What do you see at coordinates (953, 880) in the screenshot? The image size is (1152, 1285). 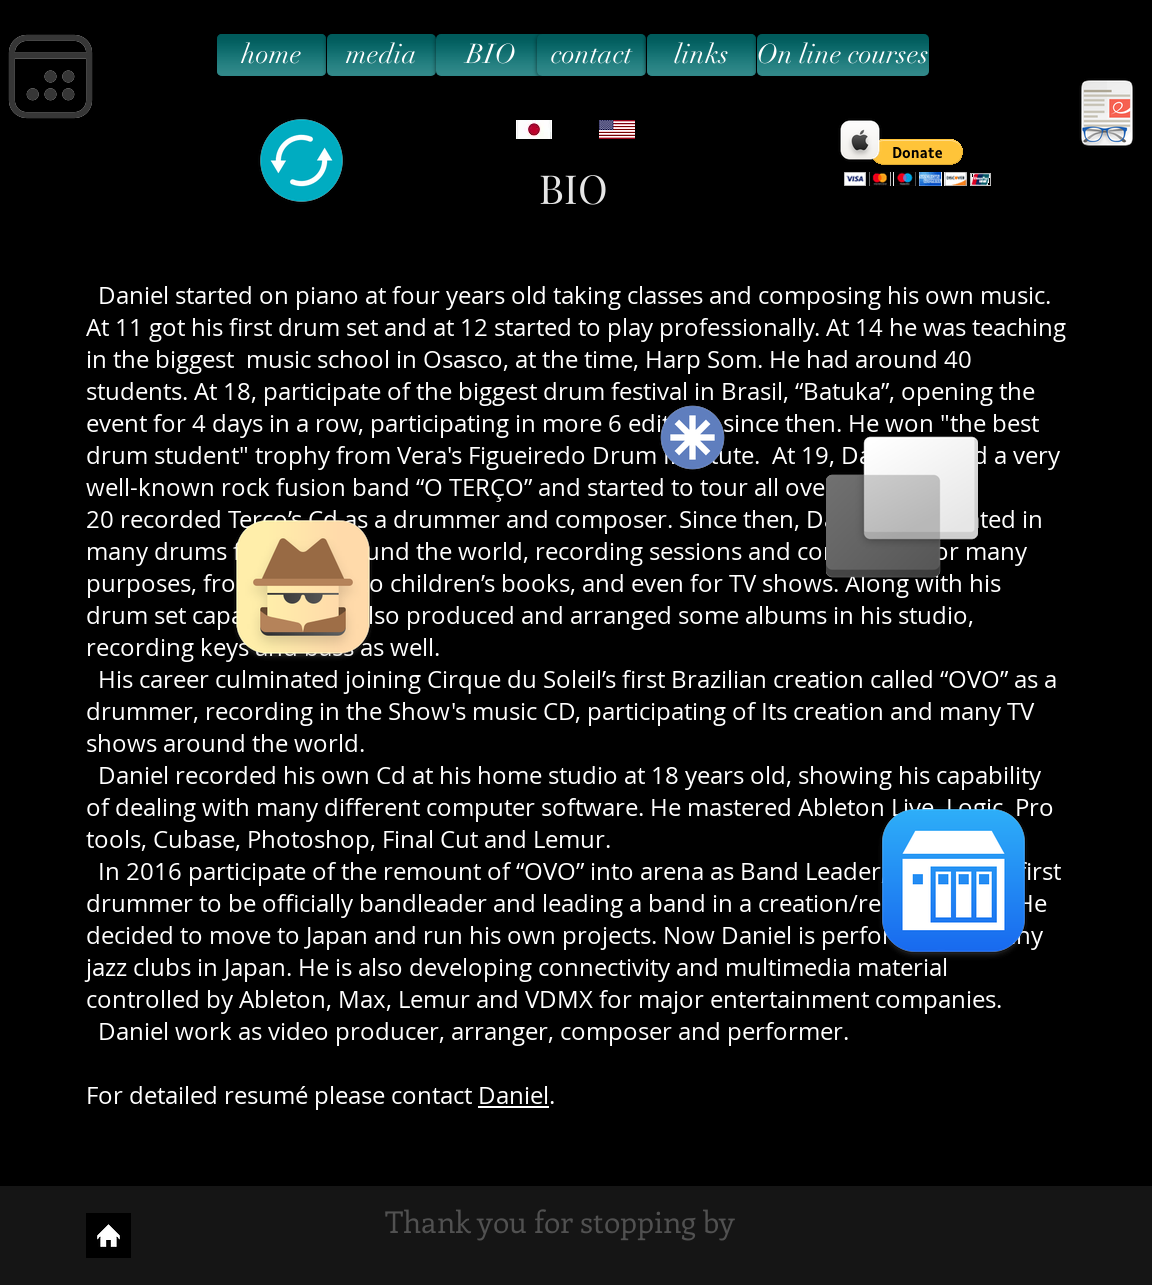 I see `open synology nas management app` at bounding box center [953, 880].